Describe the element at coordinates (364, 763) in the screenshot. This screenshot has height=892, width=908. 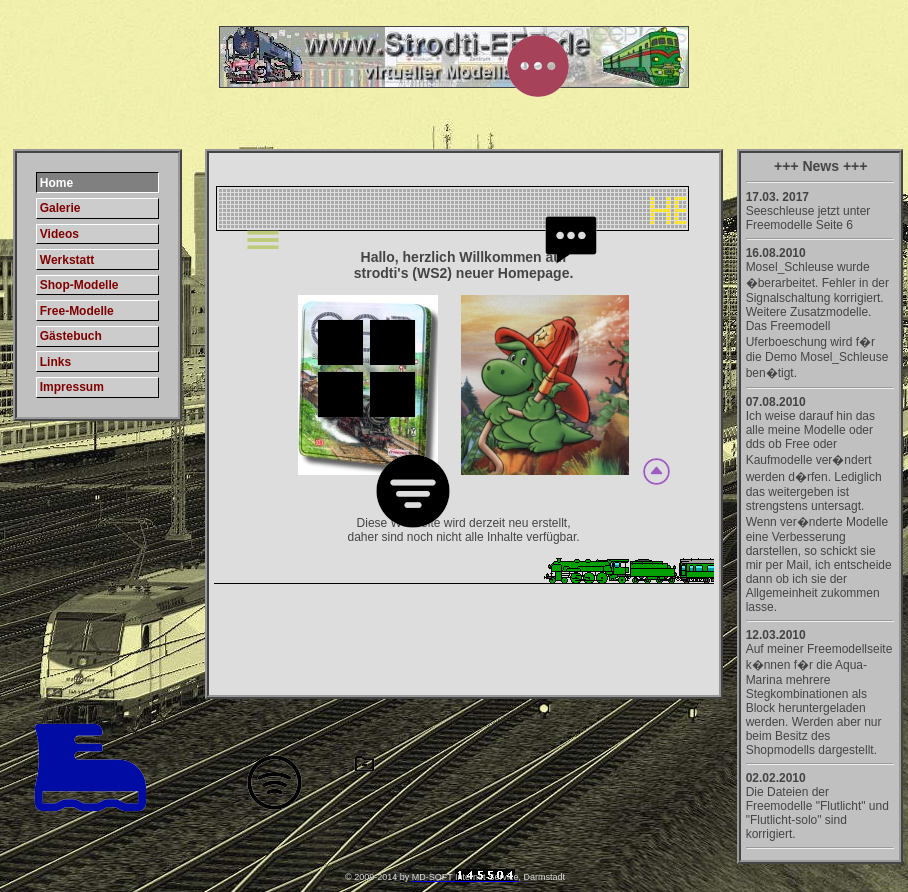
I see `remove a folder` at that location.